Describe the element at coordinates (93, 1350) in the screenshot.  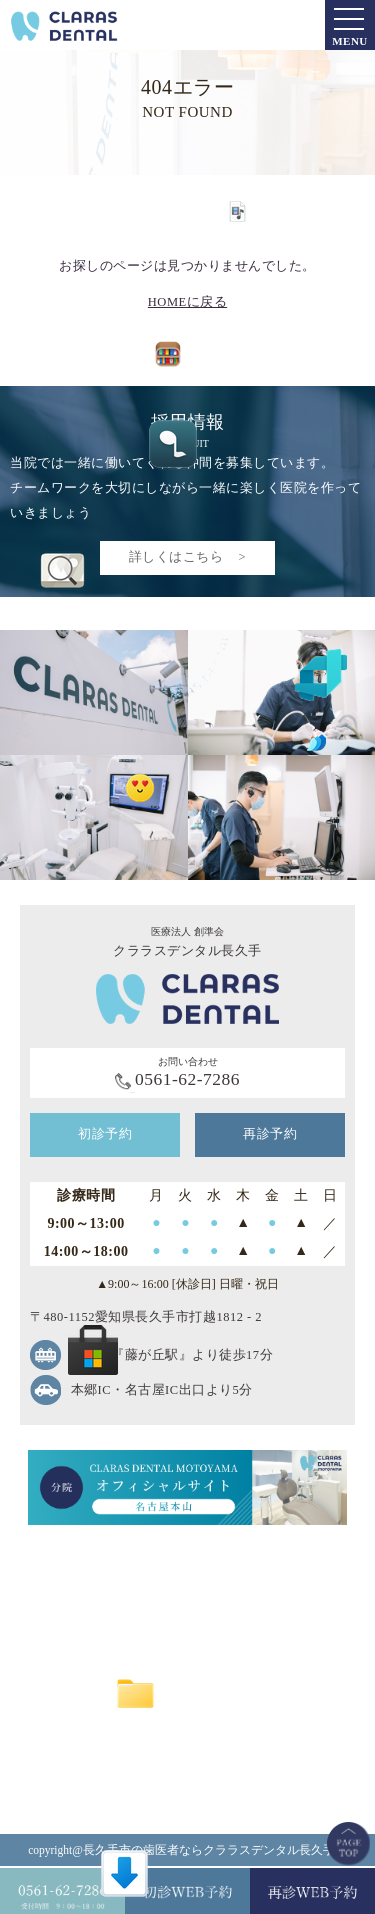
I see `open the Microsoft Store app` at that location.